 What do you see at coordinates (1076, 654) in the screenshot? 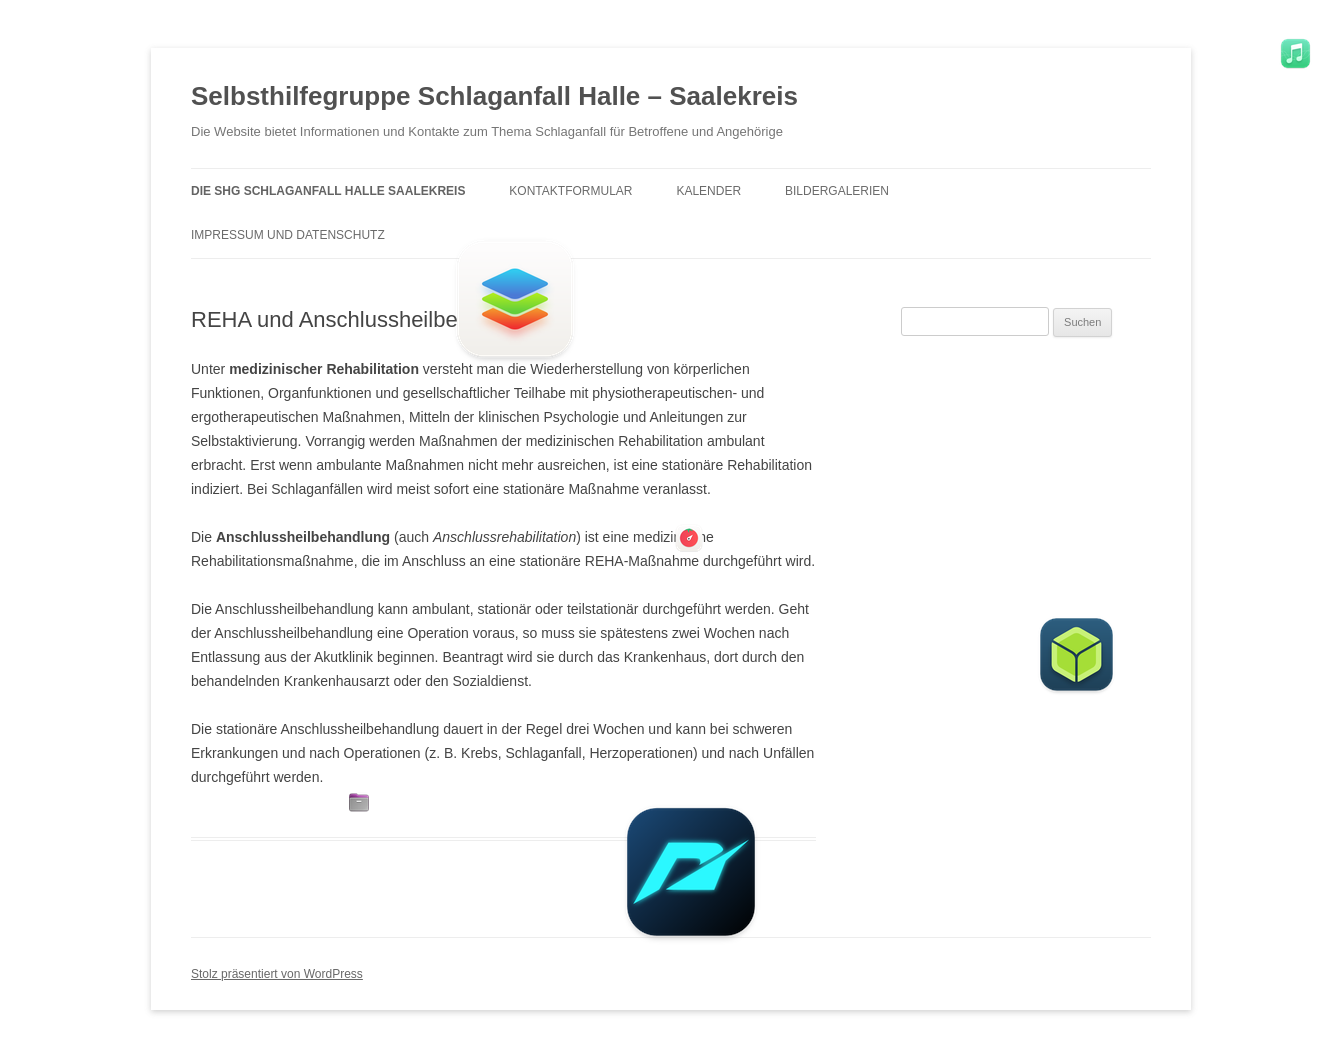
I see `open balenaEtcher to flash OS images` at bounding box center [1076, 654].